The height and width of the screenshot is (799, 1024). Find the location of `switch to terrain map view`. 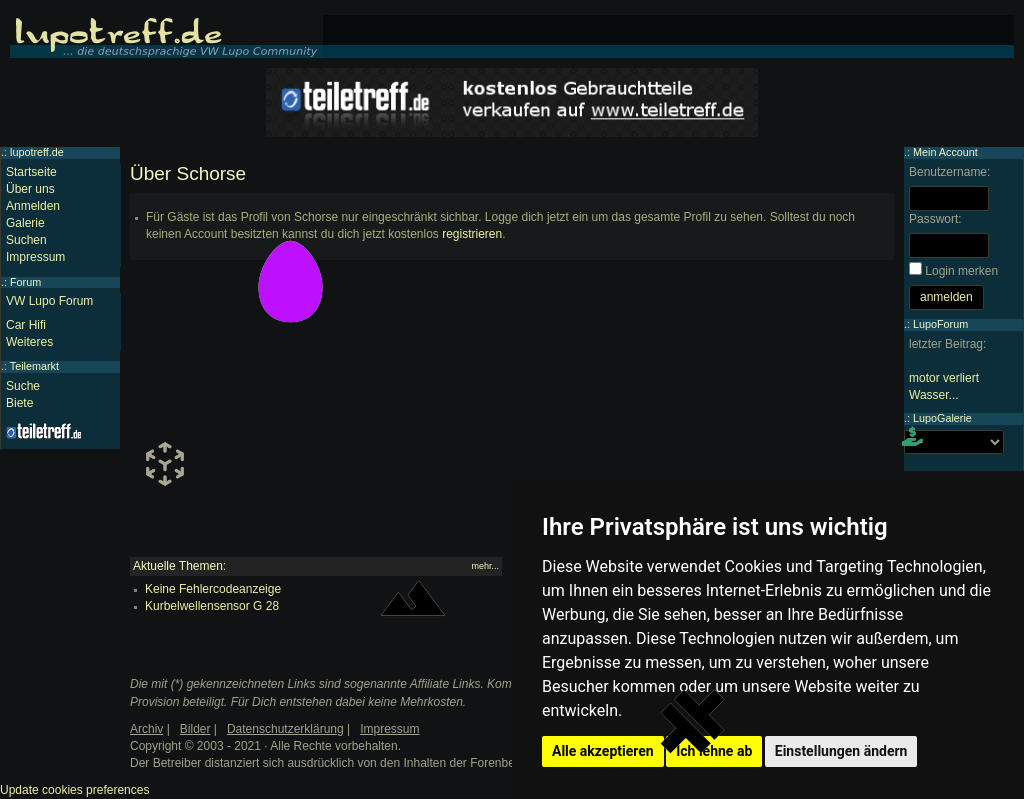

switch to terrain map view is located at coordinates (413, 598).